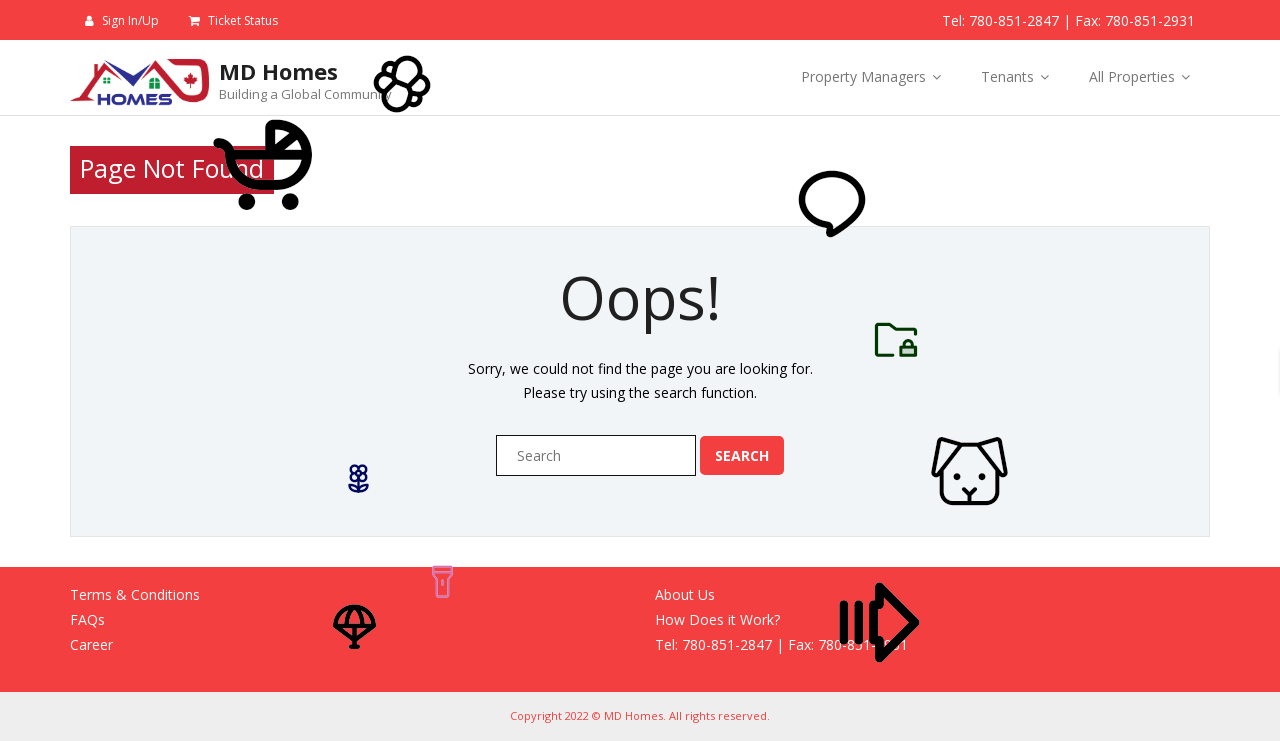 The width and height of the screenshot is (1280, 741). I want to click on open LINE messaging app, so click(832, 204).